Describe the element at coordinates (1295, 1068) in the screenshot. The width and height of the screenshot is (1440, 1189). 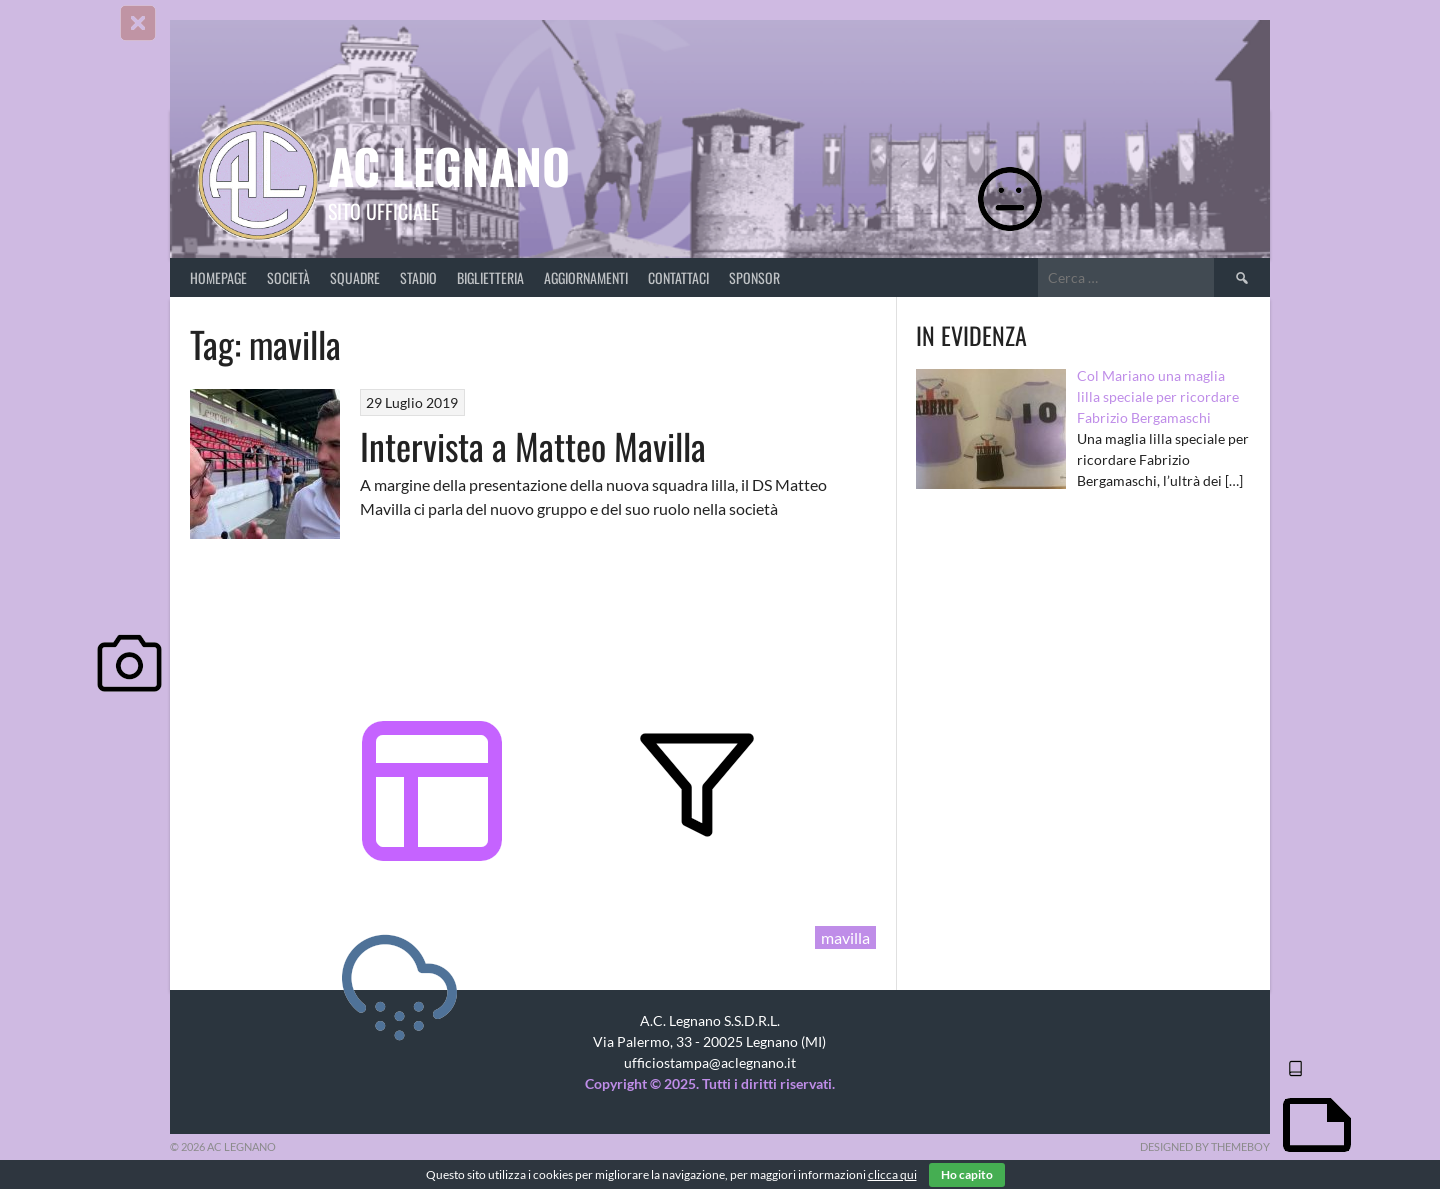
I see `open library or reading list` at that location.